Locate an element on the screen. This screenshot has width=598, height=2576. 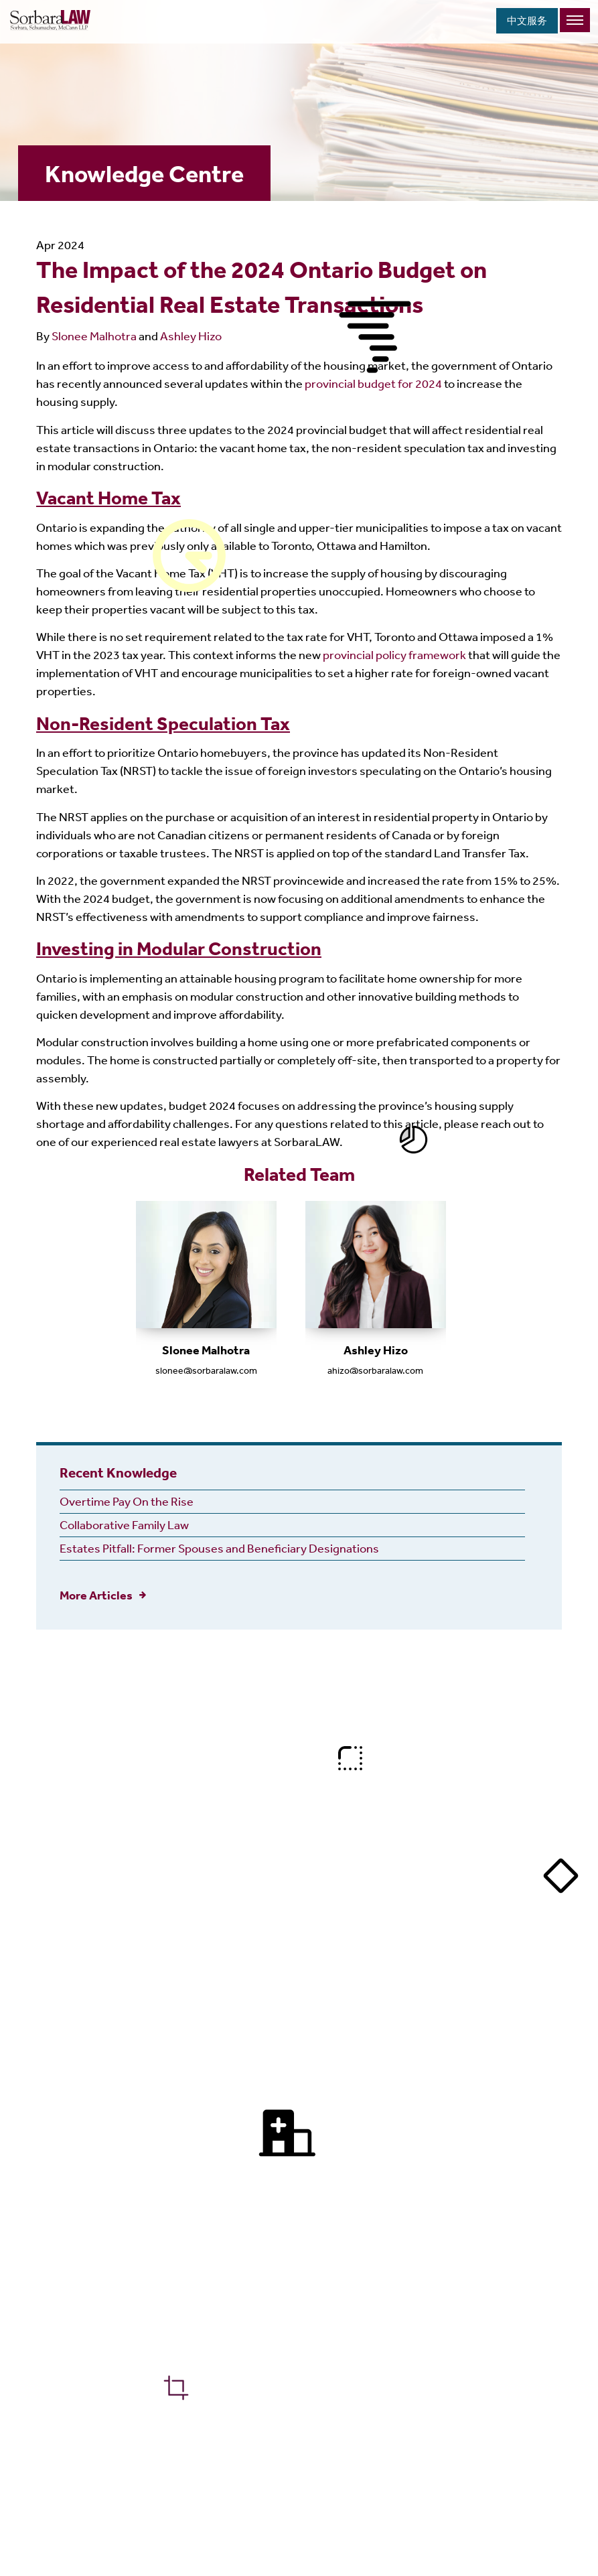
view analytics or statistics breakdown is located at coordinates (413, 1139).